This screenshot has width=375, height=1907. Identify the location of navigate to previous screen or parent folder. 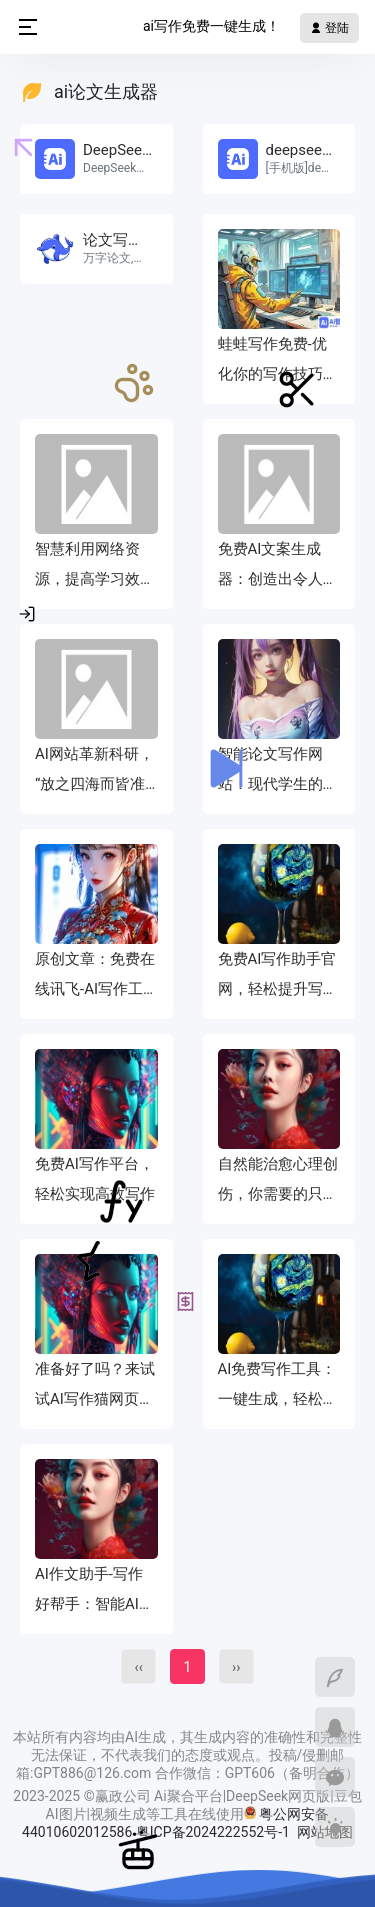
(23, 147).